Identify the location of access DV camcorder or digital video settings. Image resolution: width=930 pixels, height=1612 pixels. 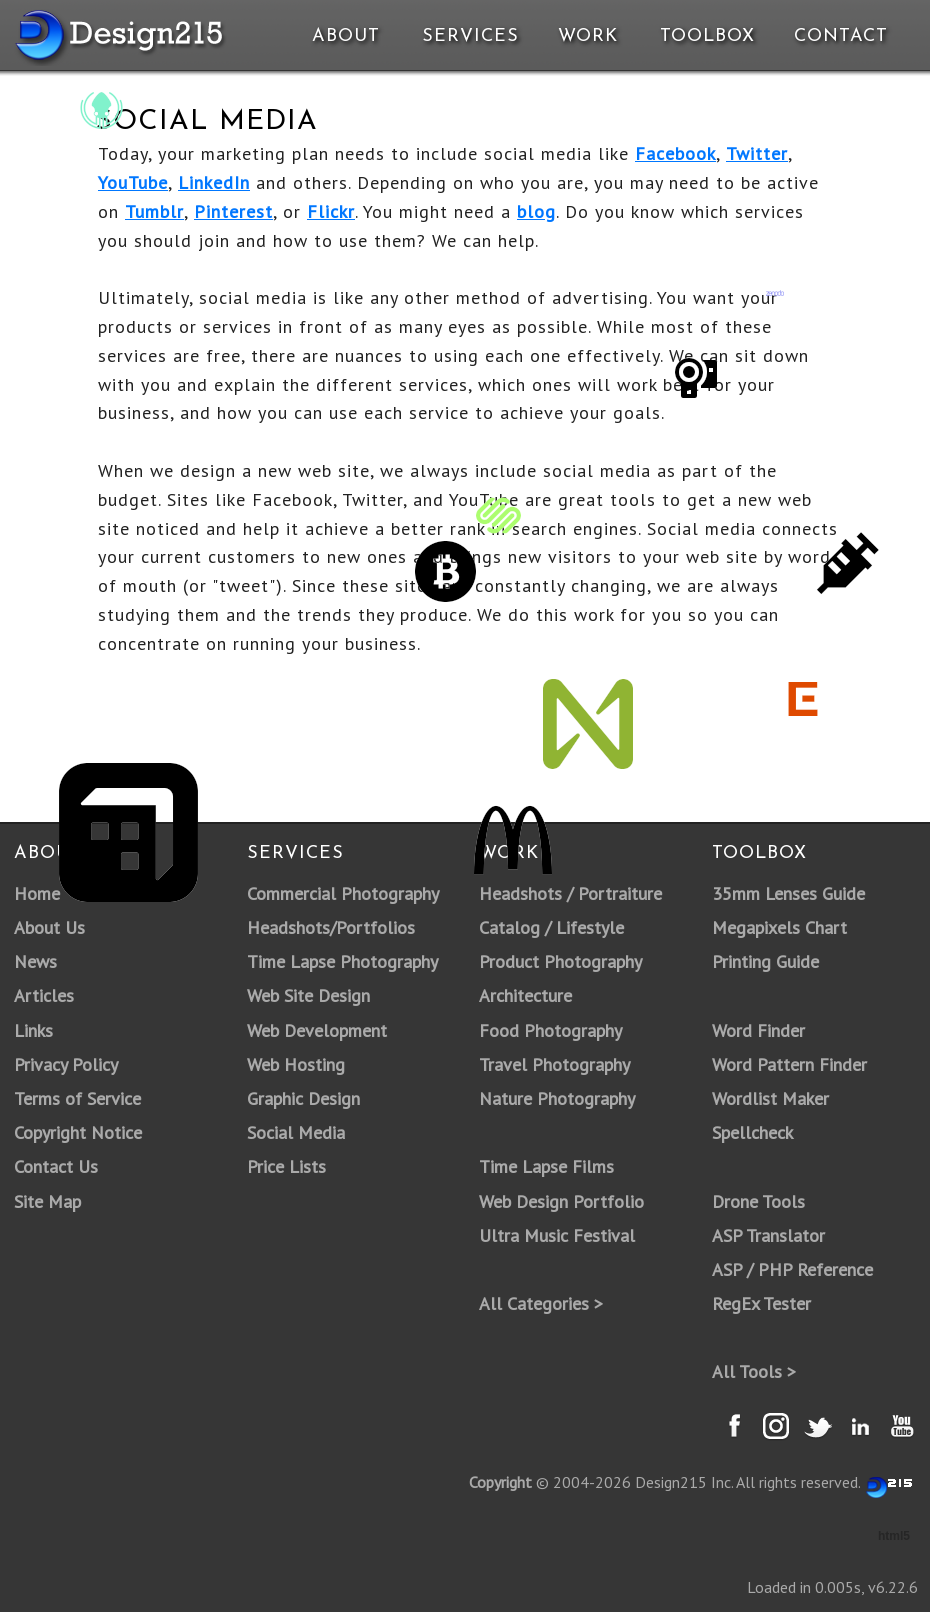
(697, 378).